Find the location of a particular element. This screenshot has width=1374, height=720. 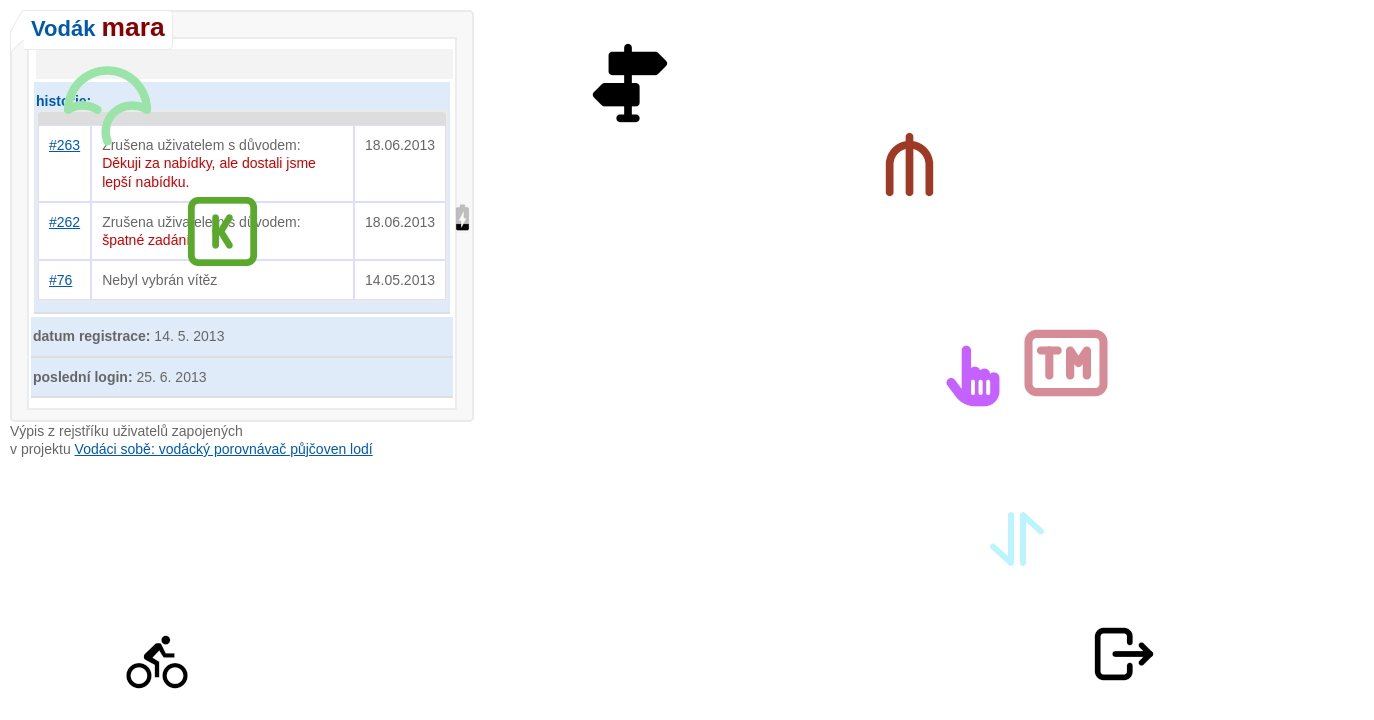

indicates azerbaijani manat currency is located at coordinates (909, 164).